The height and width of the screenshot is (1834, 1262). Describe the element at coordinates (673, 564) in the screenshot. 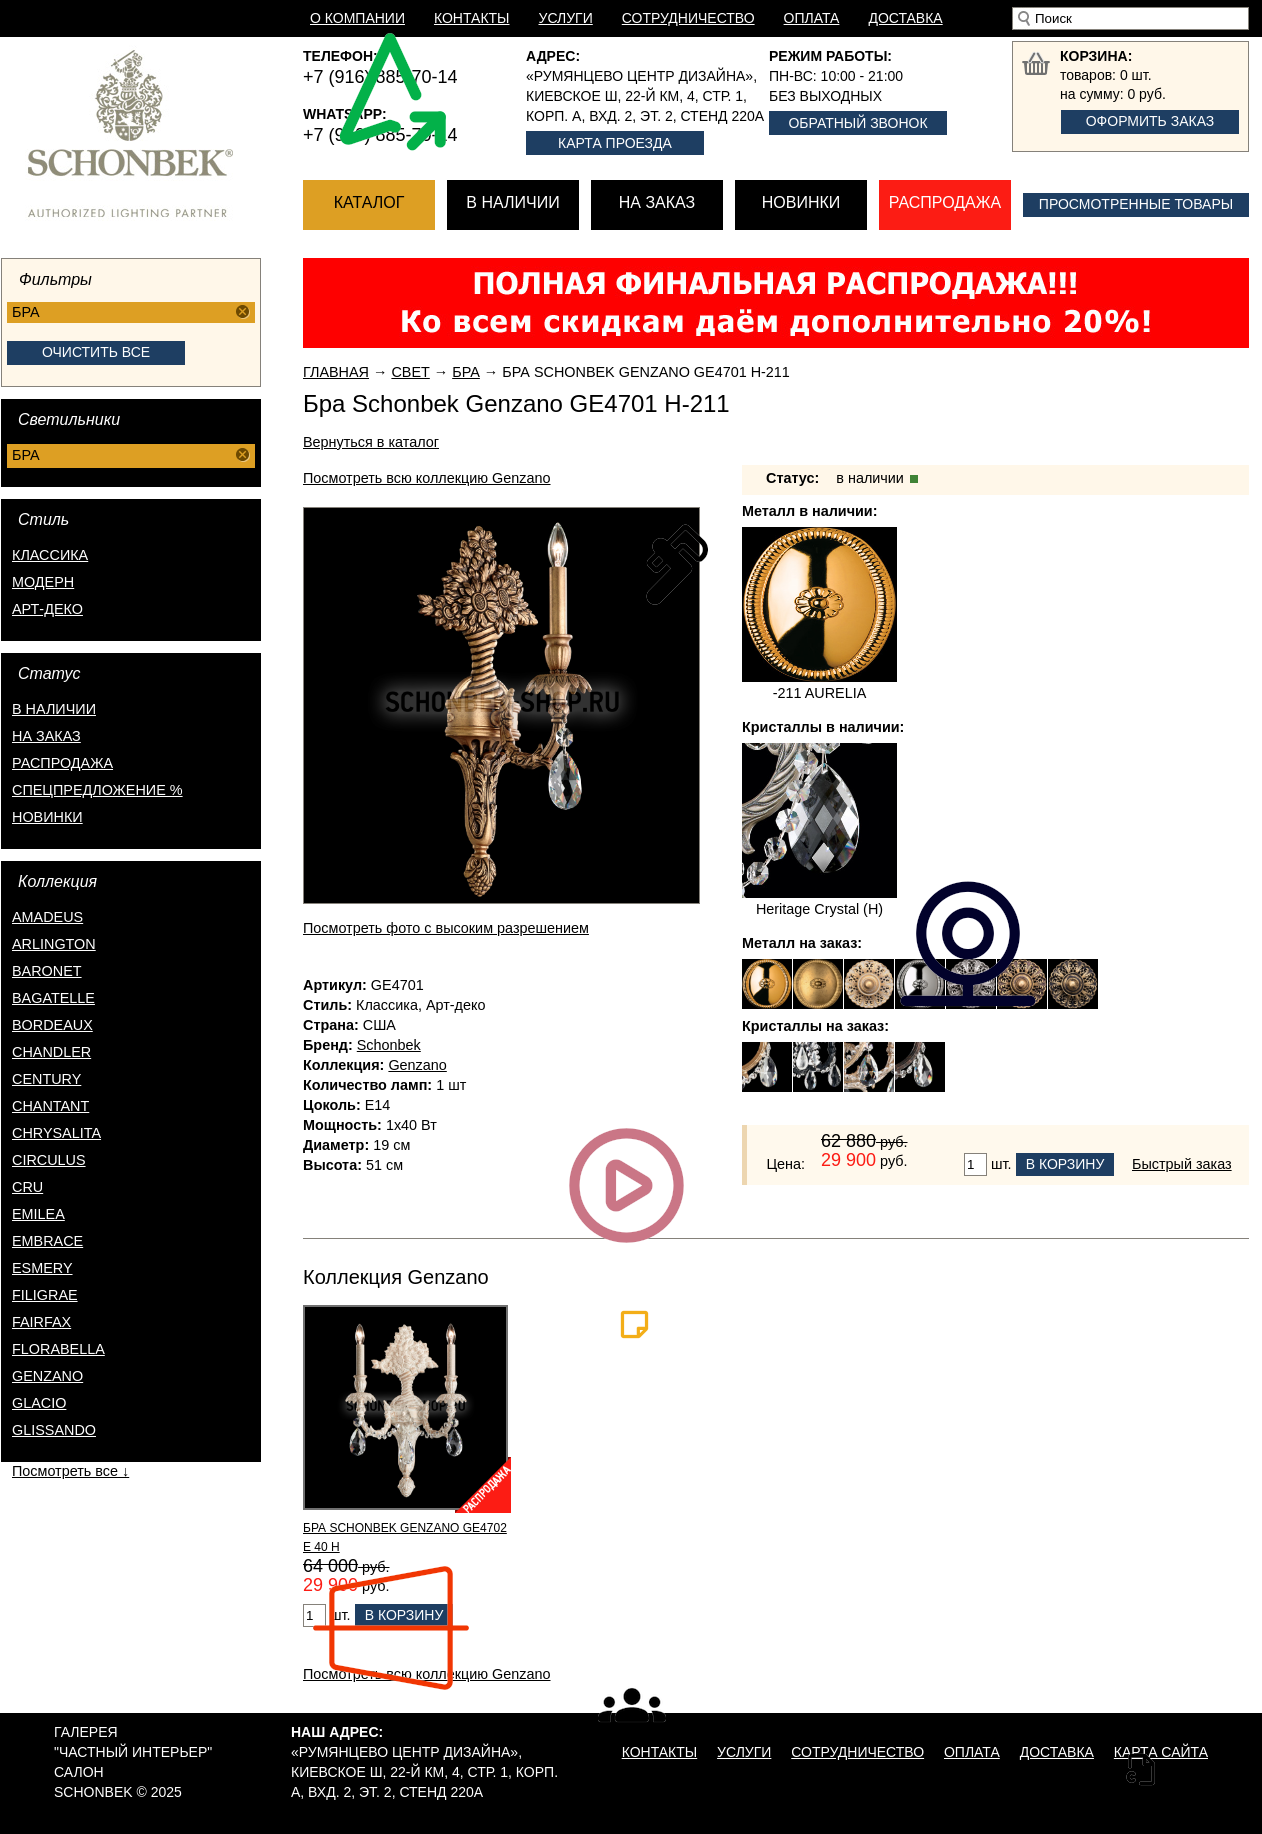

I see `access plumbing or maintenance tools` at that location.